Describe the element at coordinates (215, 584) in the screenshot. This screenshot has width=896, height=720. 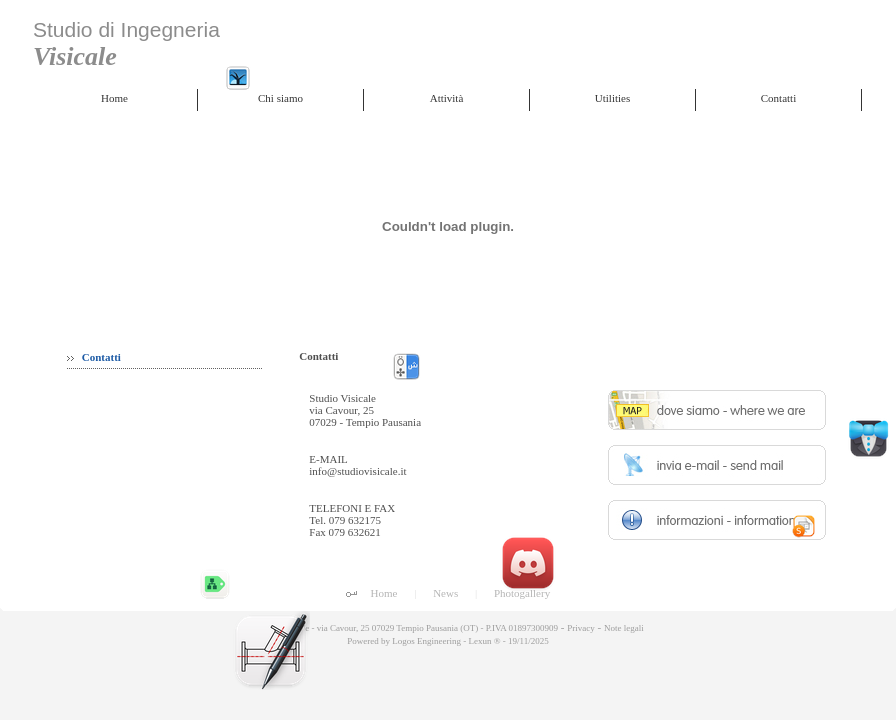
I see `open What IP network utility app` at that location.